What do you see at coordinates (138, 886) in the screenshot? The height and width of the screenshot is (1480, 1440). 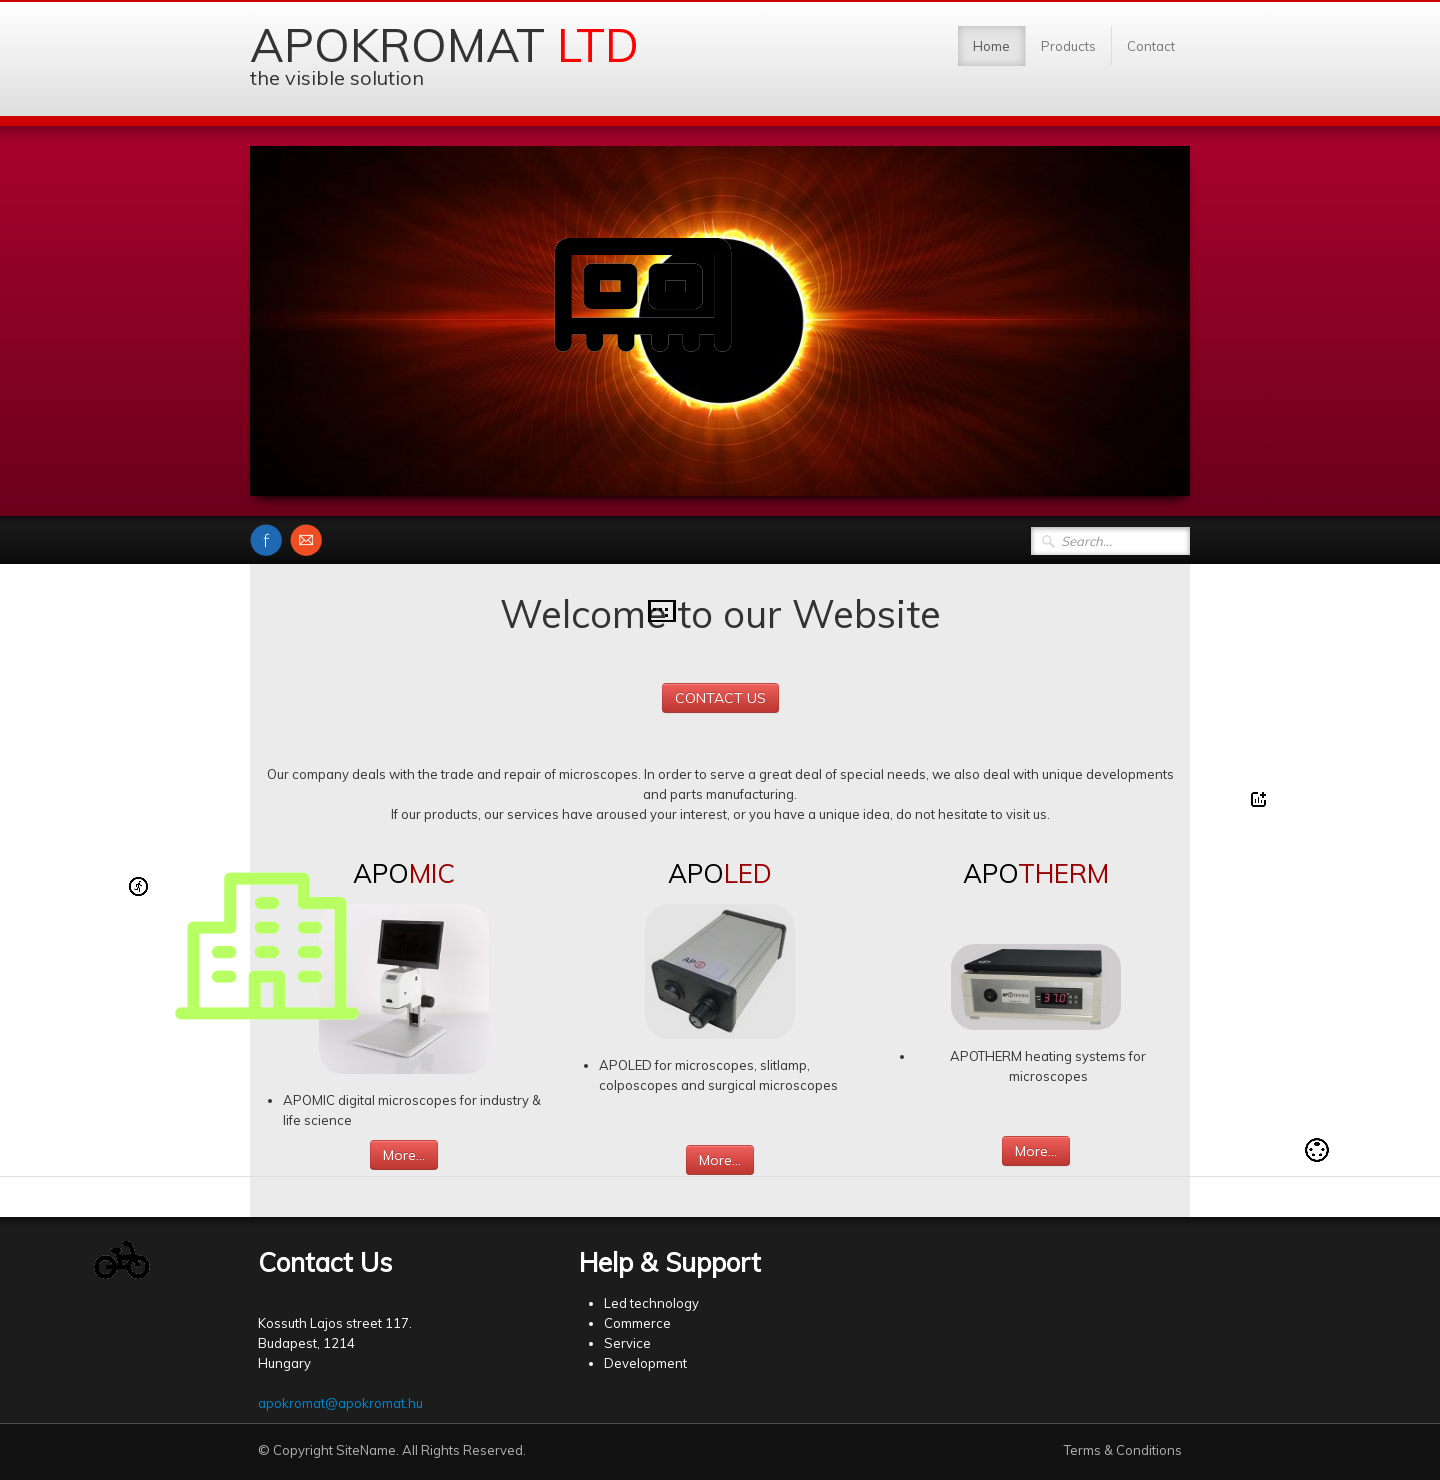 I see `start a run or jogging activity` at bounding box center [138, 886].